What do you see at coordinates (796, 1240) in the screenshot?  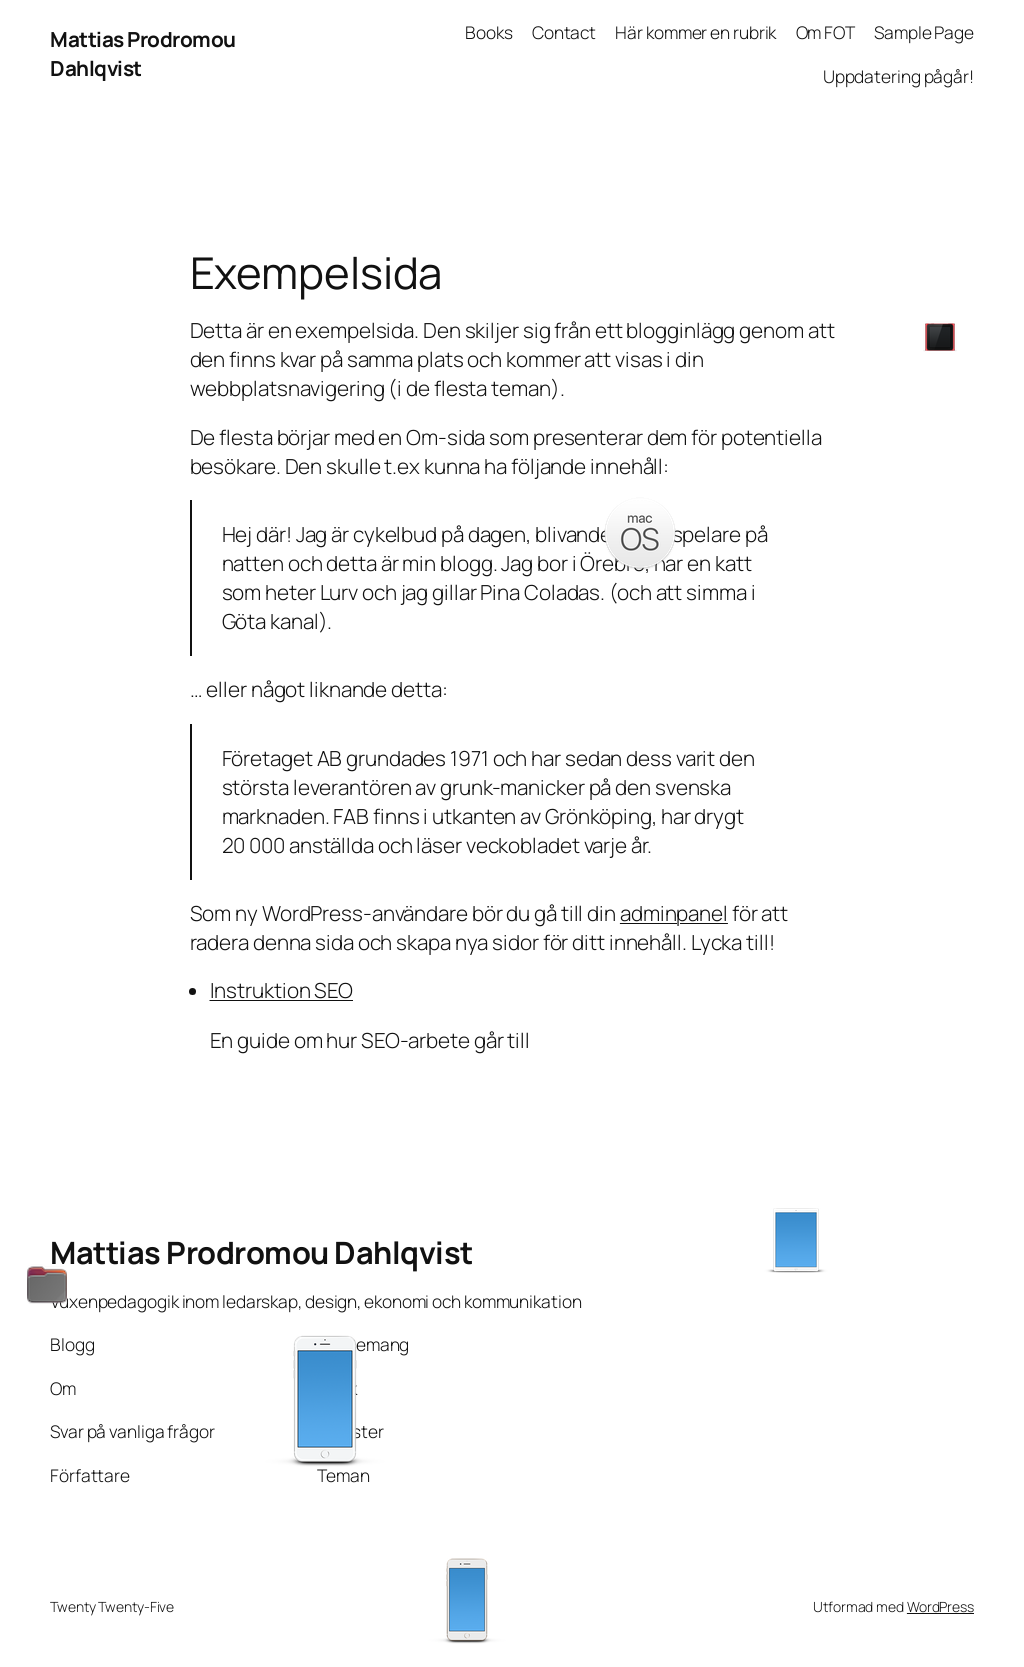 I see `iPad Pro device connected via wifi` at bounding box center [796, 1240].